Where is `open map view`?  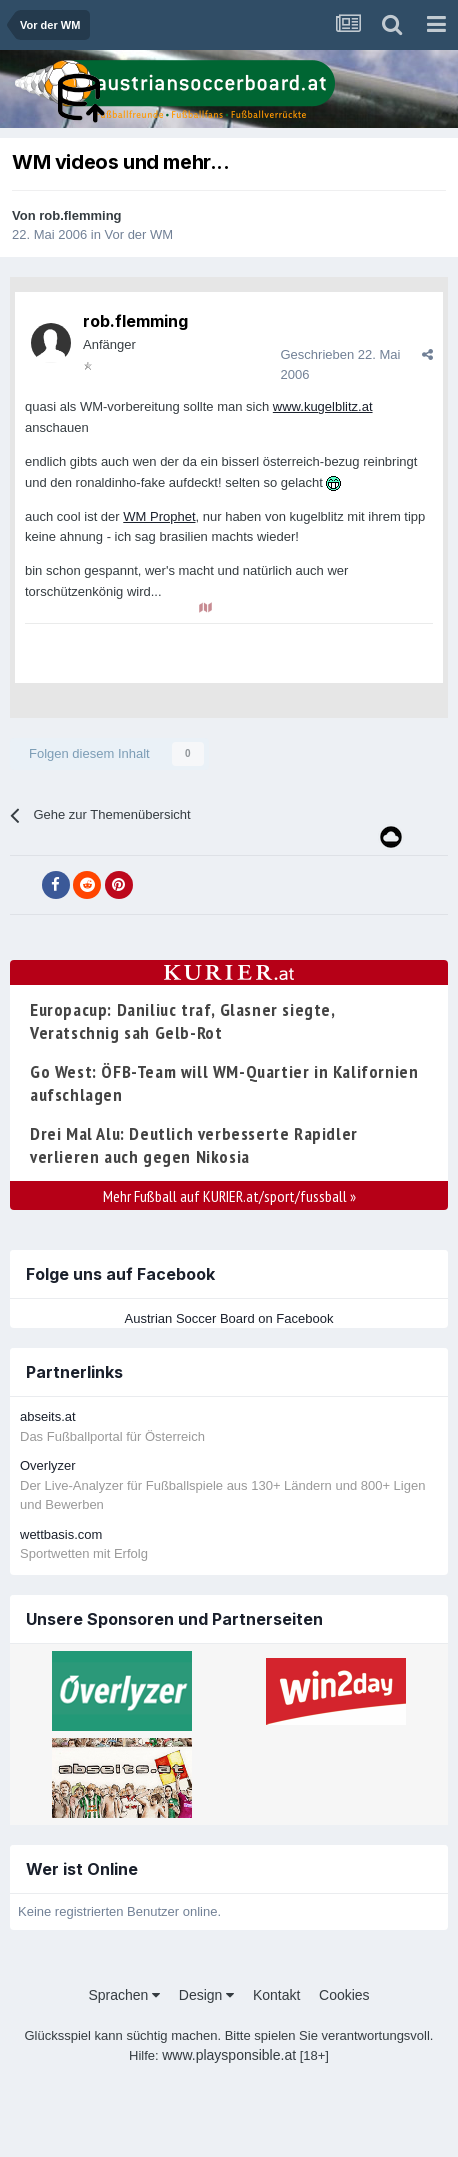 open map view is located at coordinates (205, 607).